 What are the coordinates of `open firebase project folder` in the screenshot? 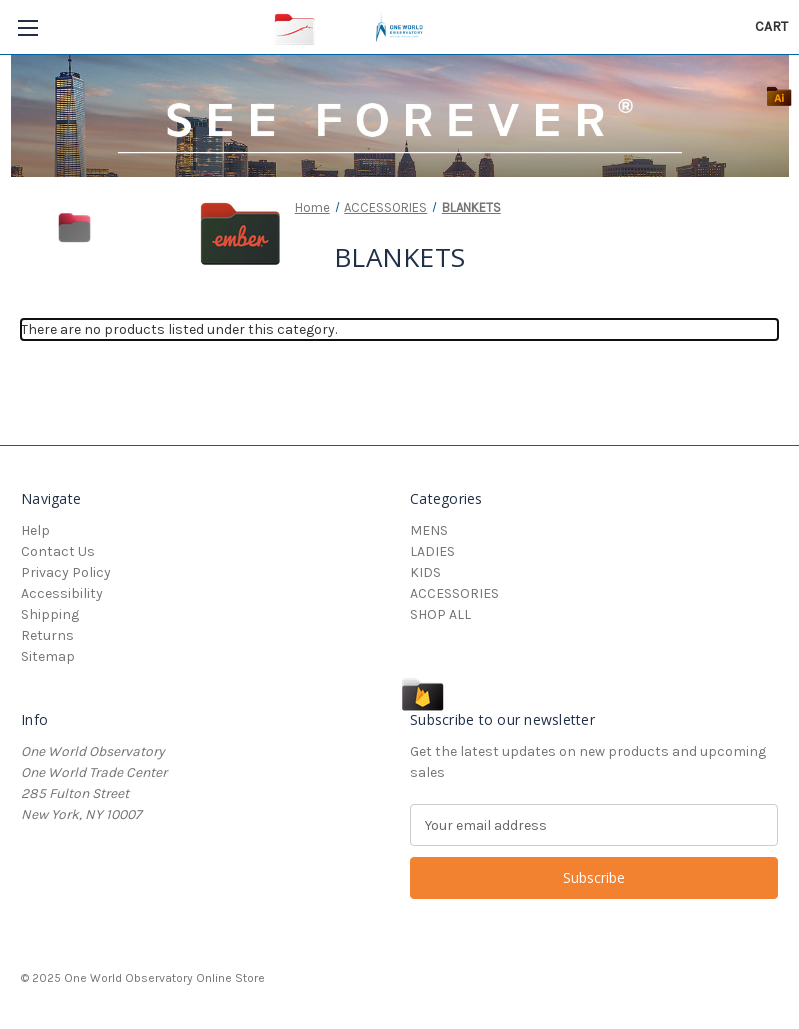 It's located at (422, 695).